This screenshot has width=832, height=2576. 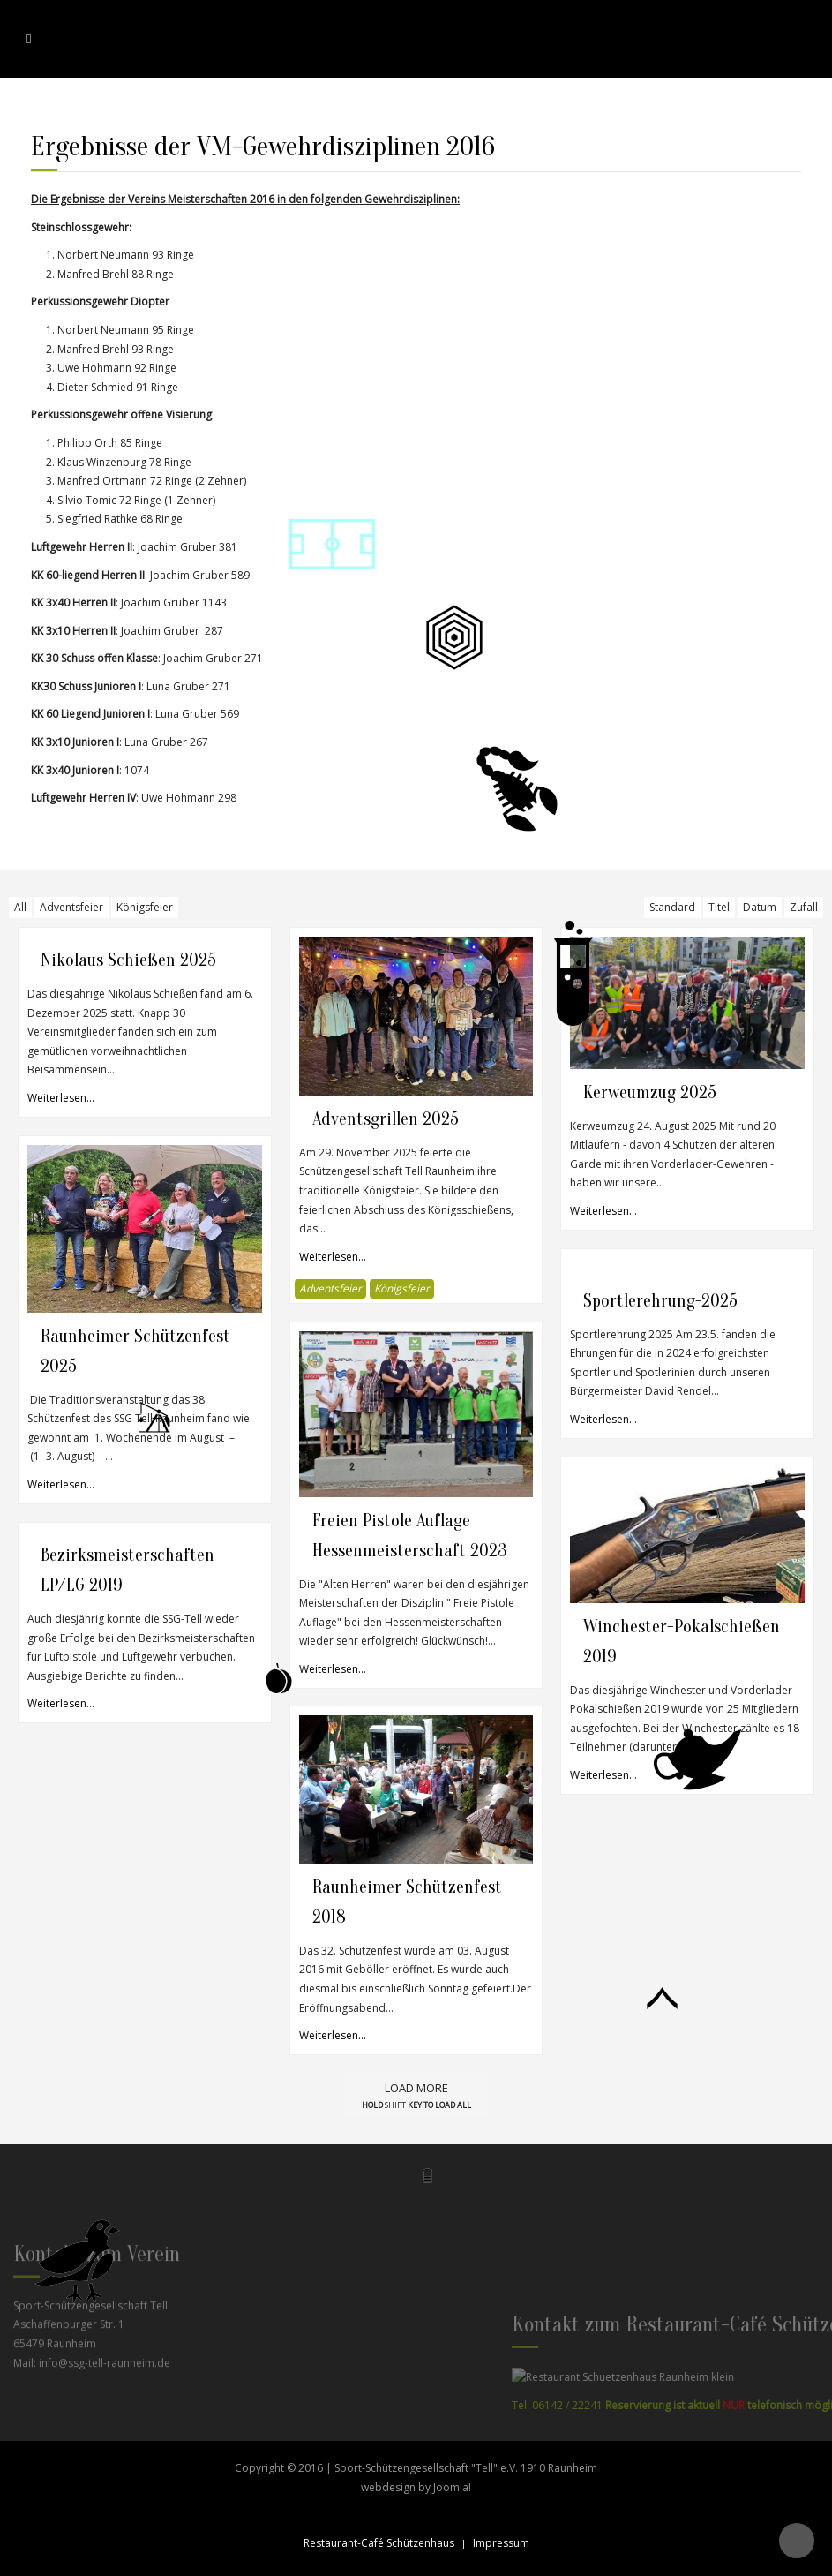 What do you see at coordinates (279, 1678) in the screenshot?
I see `select peach flavor or ingredient` at bounding box center [279, 1678].